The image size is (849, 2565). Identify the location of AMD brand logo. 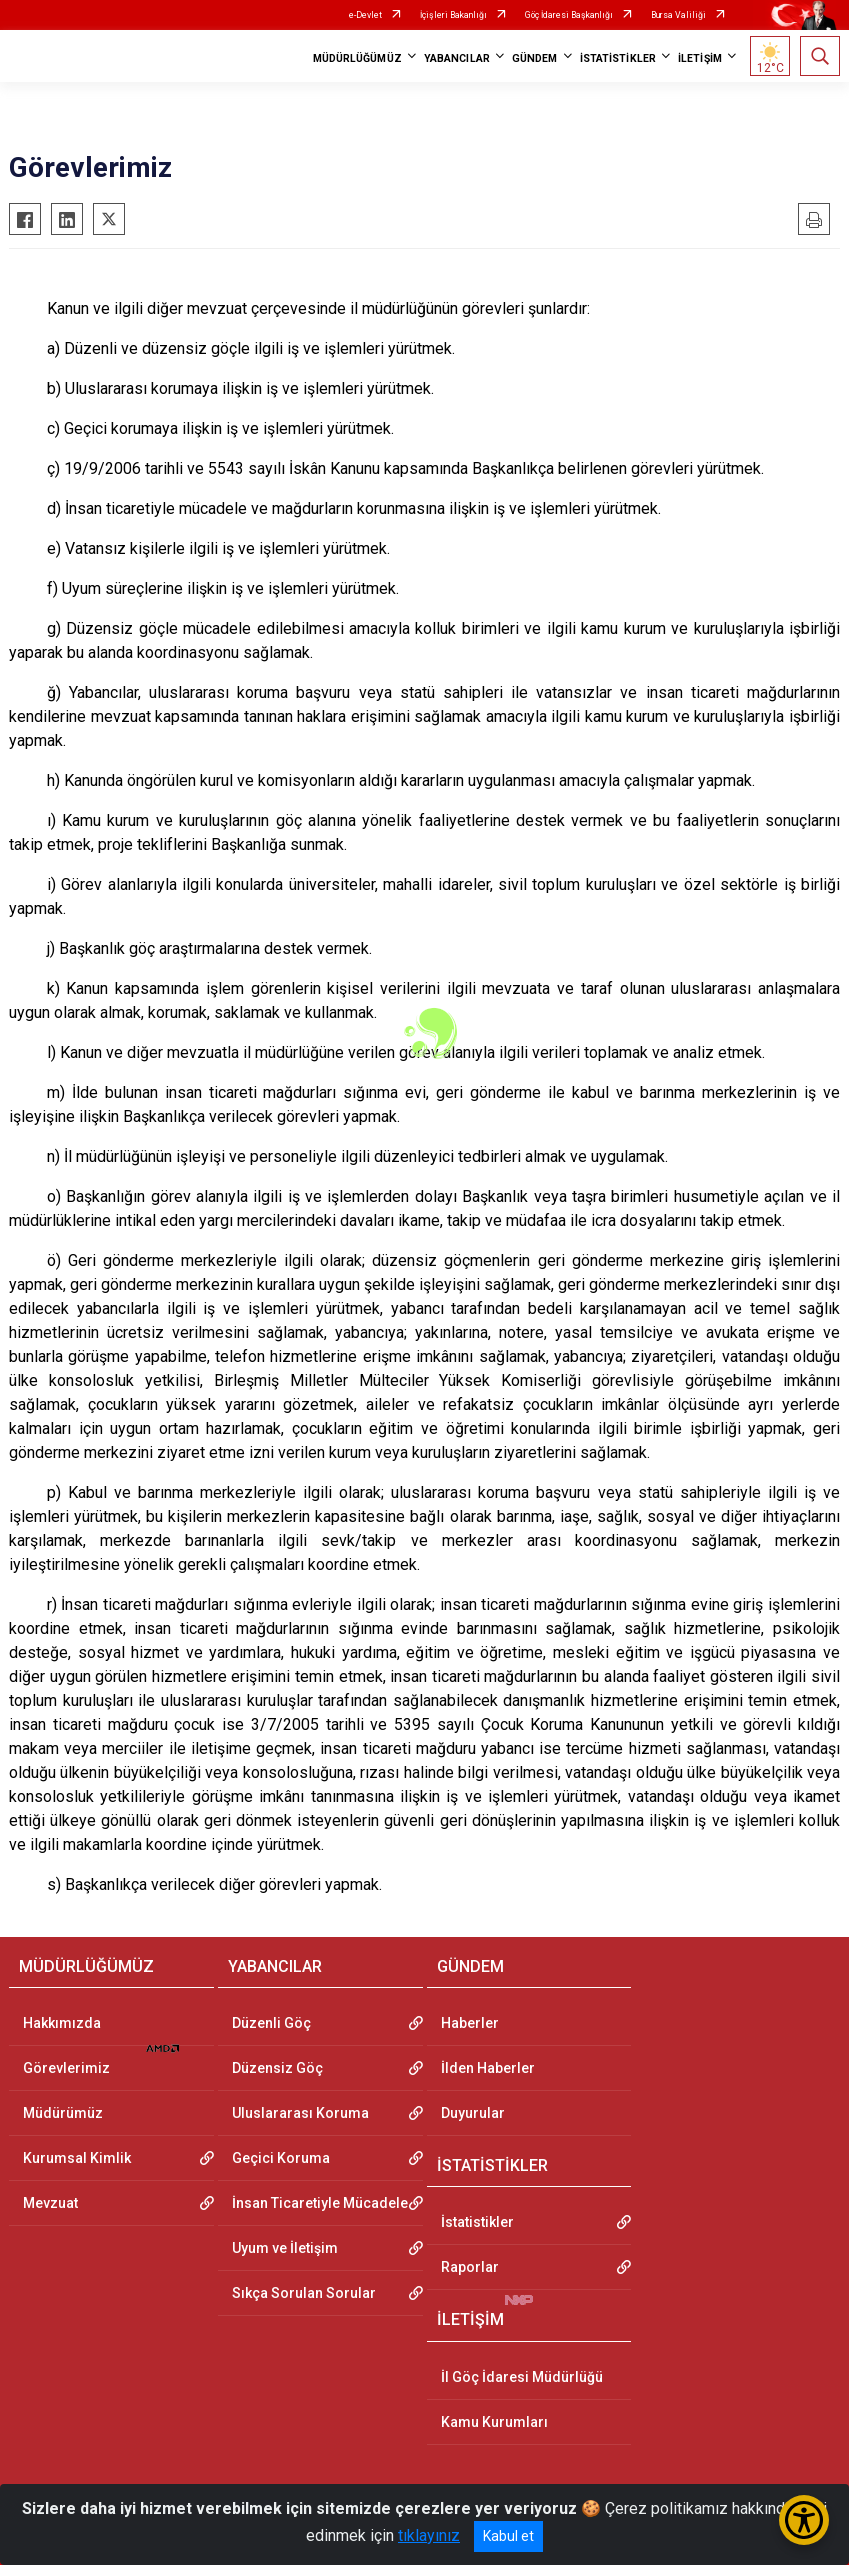
(162, 2048).